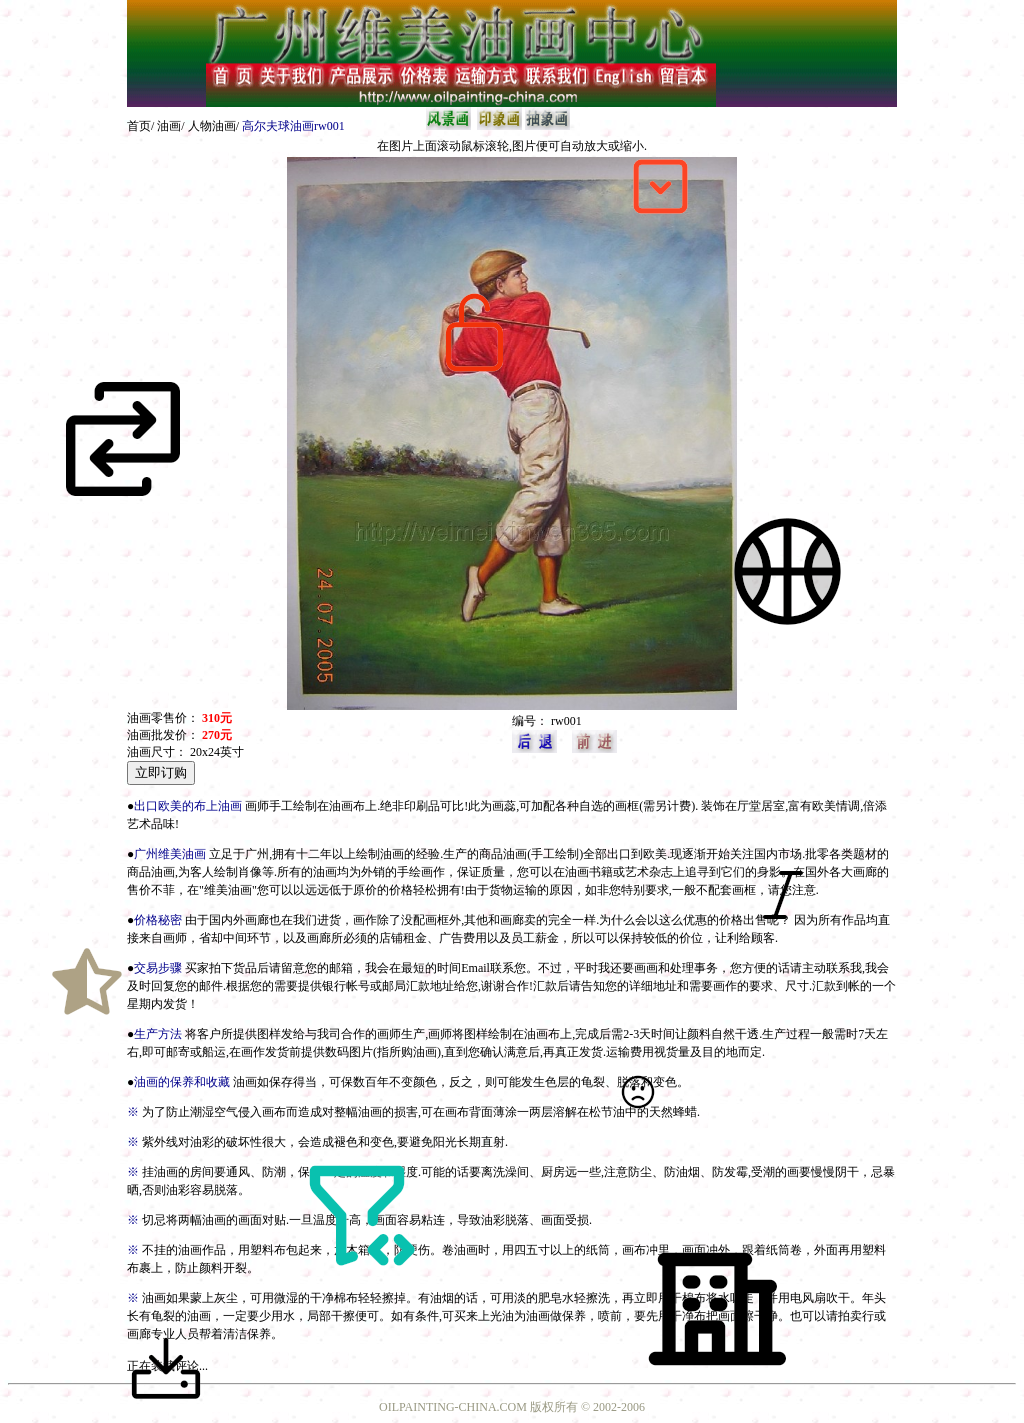  I want to click on download a file to your device, so click(166, 1372).